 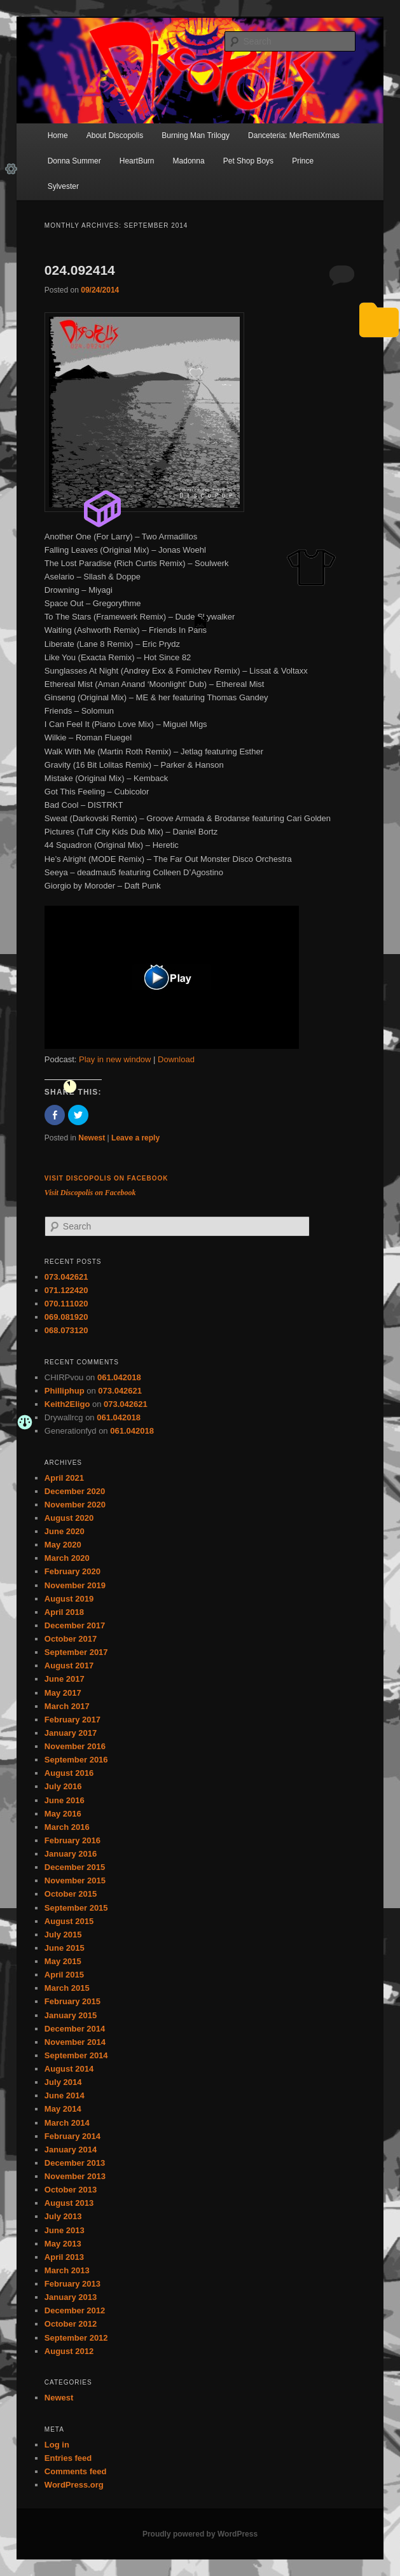 I want to click on indicates 90% progress or completion, so click(x=70, y=1086).